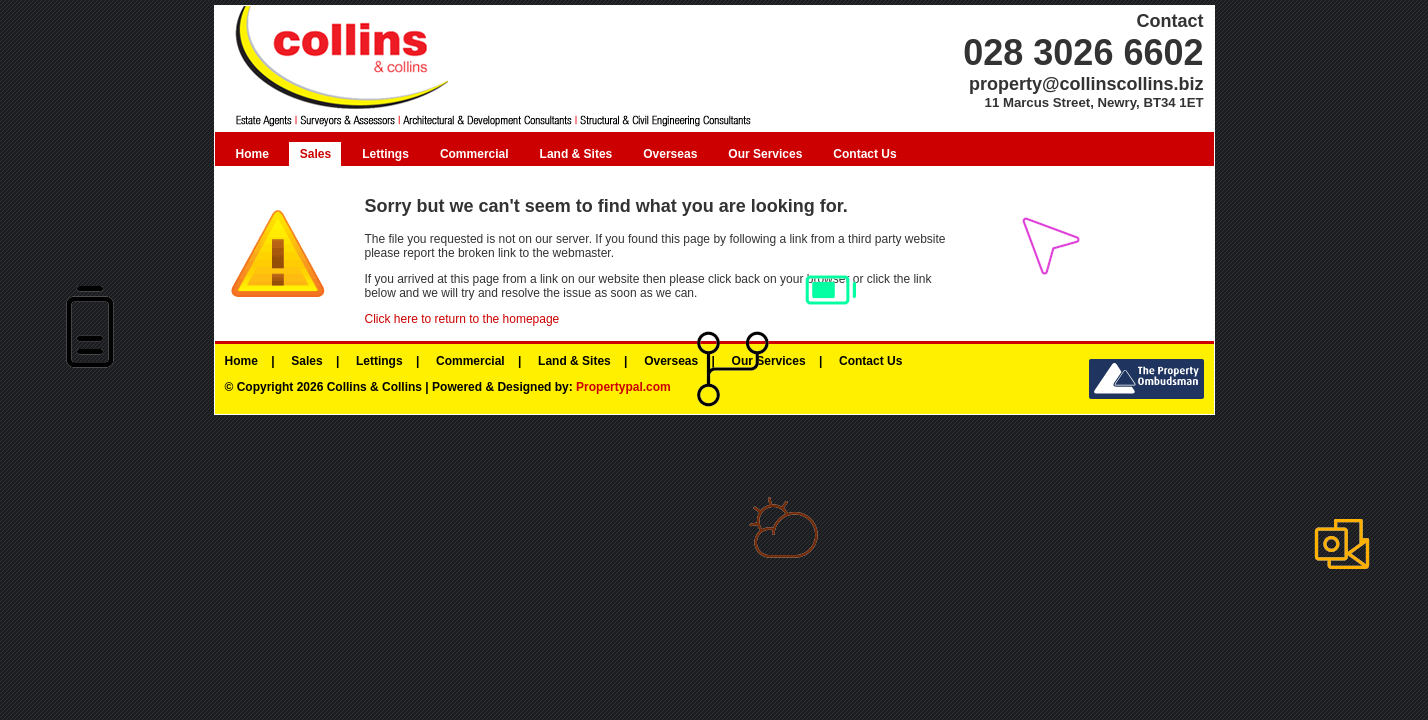  Describe the element at coordinates (1046, 241) in the screenshot. I see `tap to get directions to a destination` at that location.